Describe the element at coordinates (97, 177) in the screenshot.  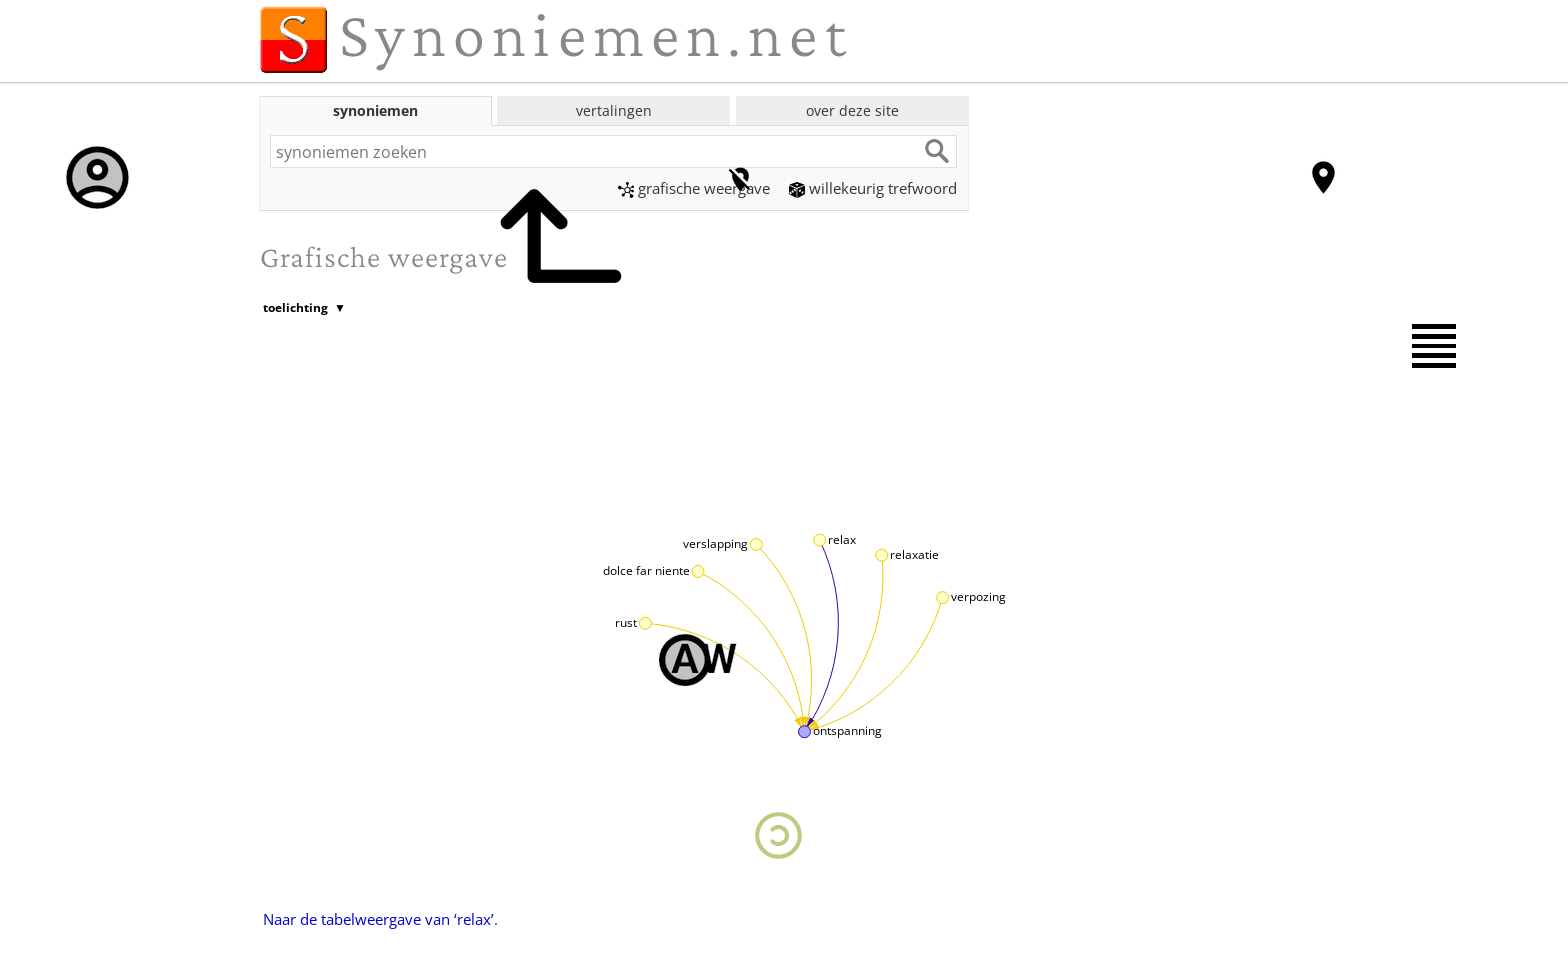
I see `access your account or profile settings` at that location.